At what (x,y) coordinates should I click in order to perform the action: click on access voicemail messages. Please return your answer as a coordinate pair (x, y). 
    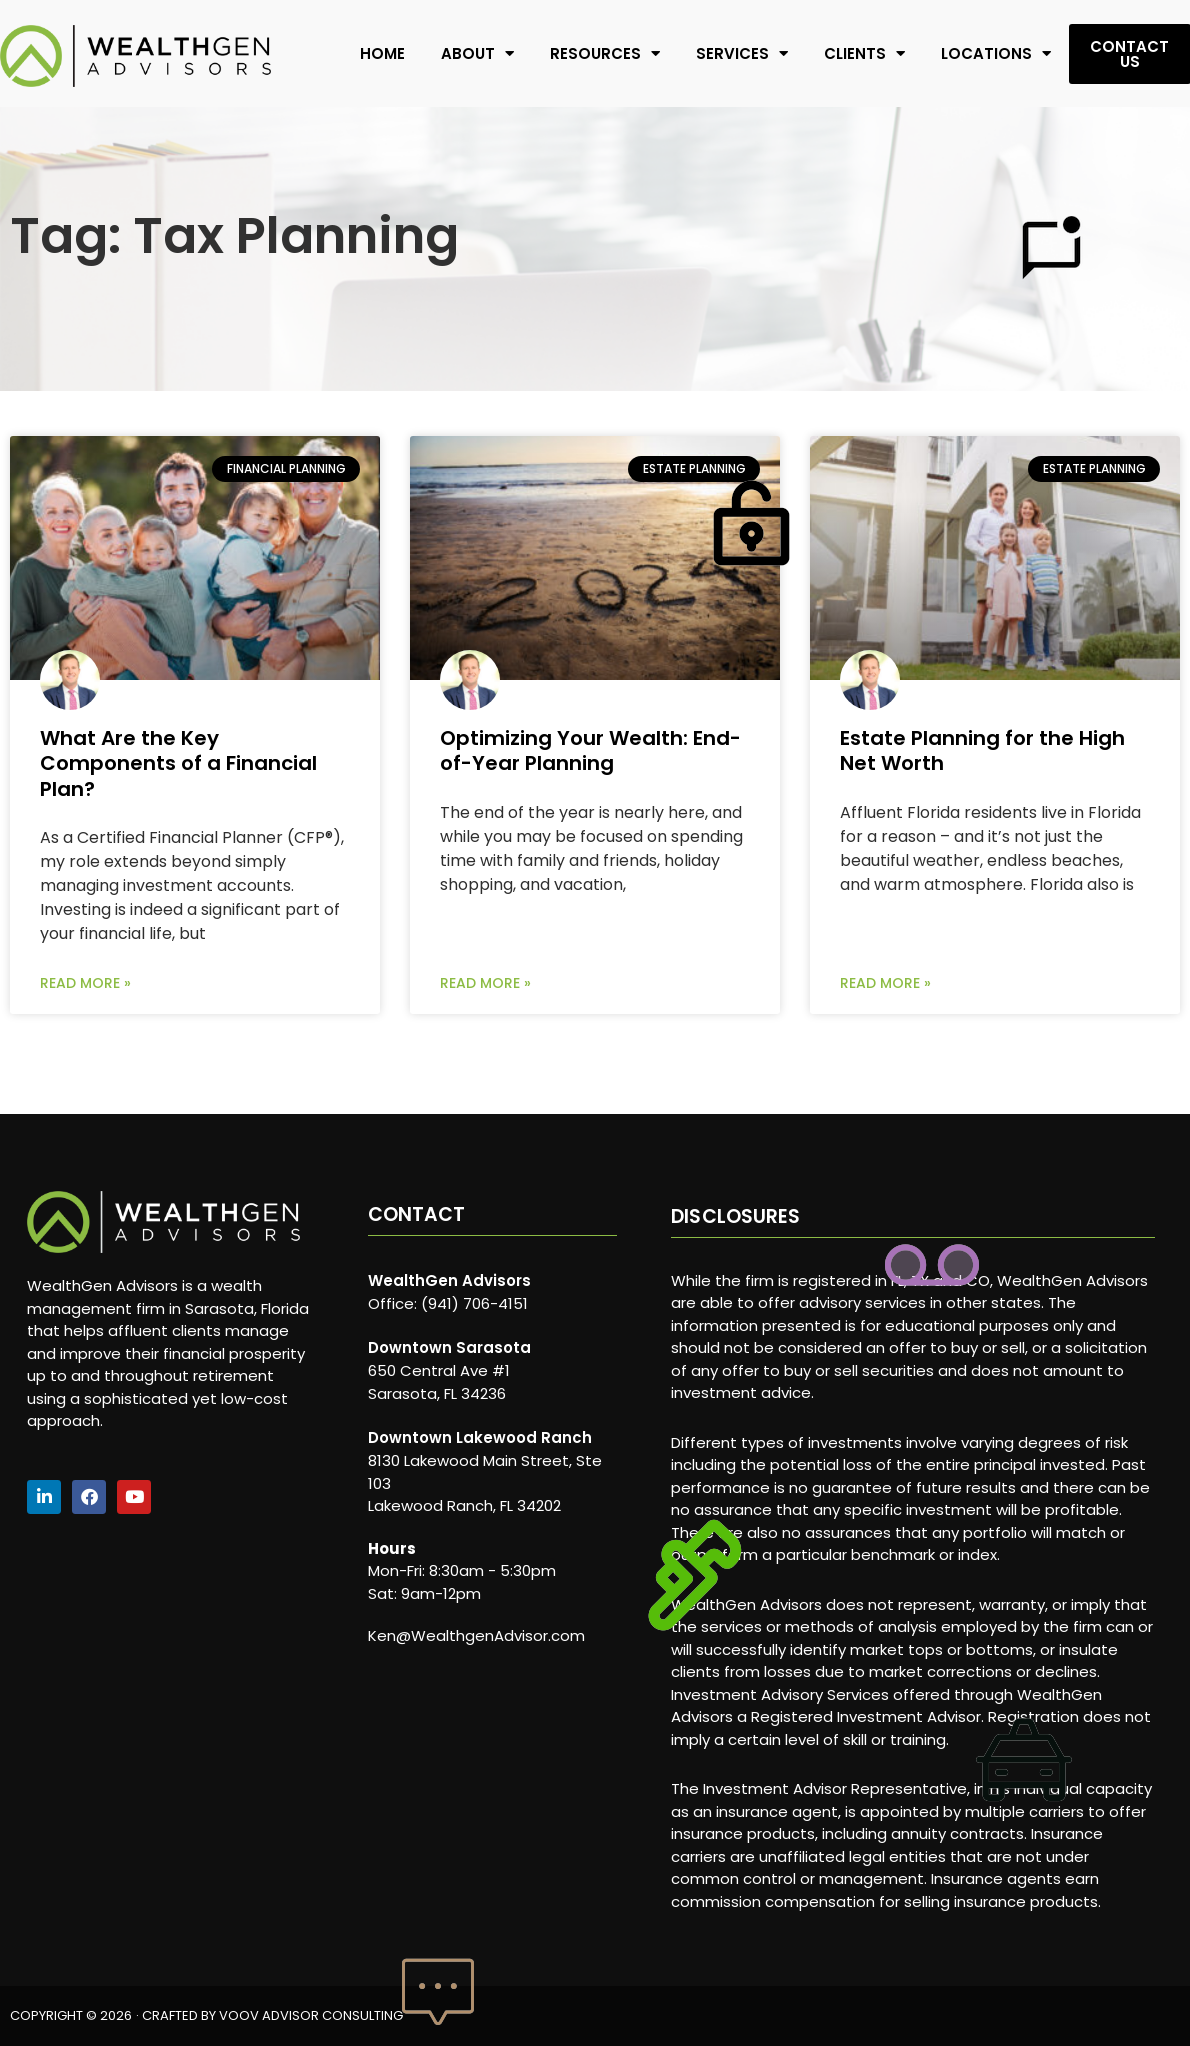
    Looking at the image, I should click on (932, 1265).